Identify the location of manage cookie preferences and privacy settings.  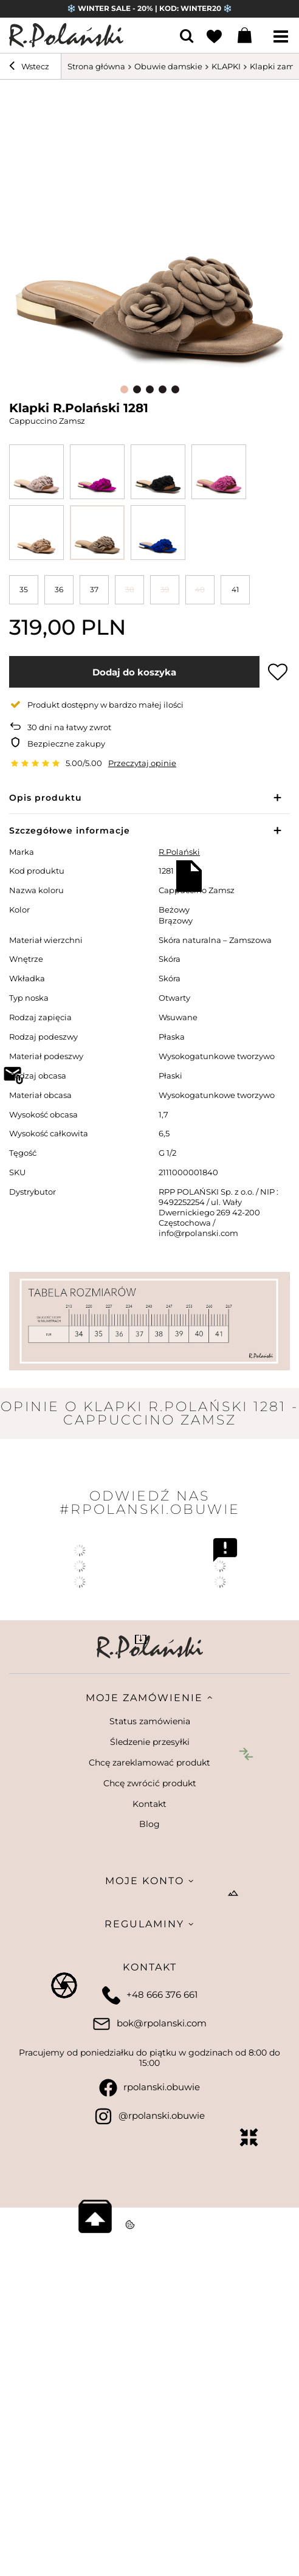
(130, 2225).